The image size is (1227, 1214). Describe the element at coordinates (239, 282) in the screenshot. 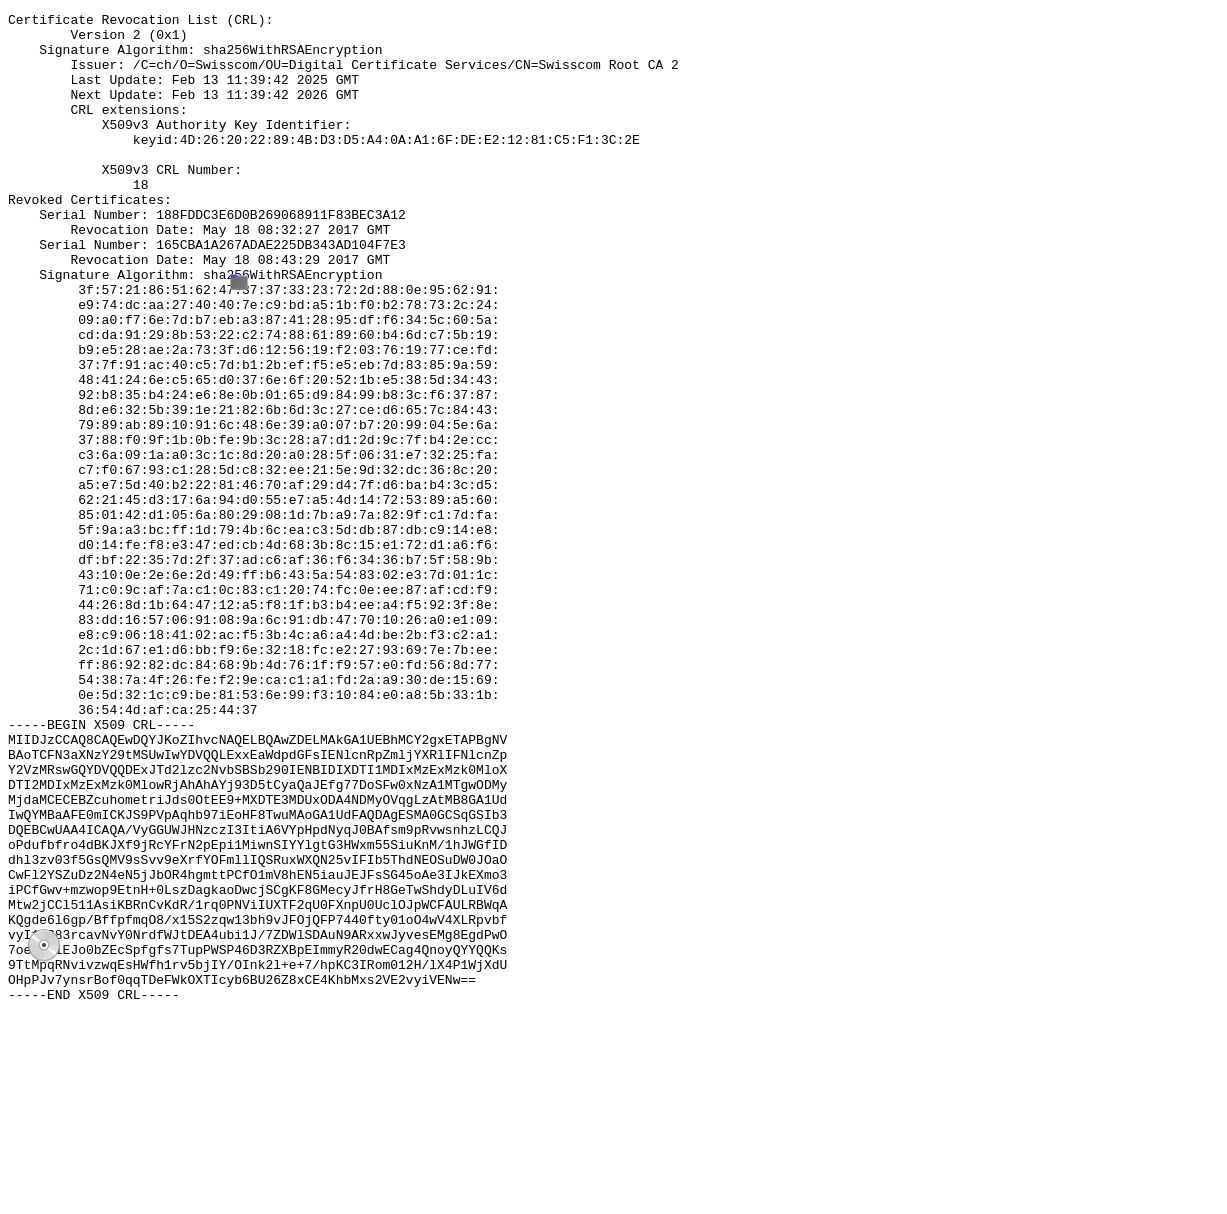

I see `open a folder or directory` at that location.